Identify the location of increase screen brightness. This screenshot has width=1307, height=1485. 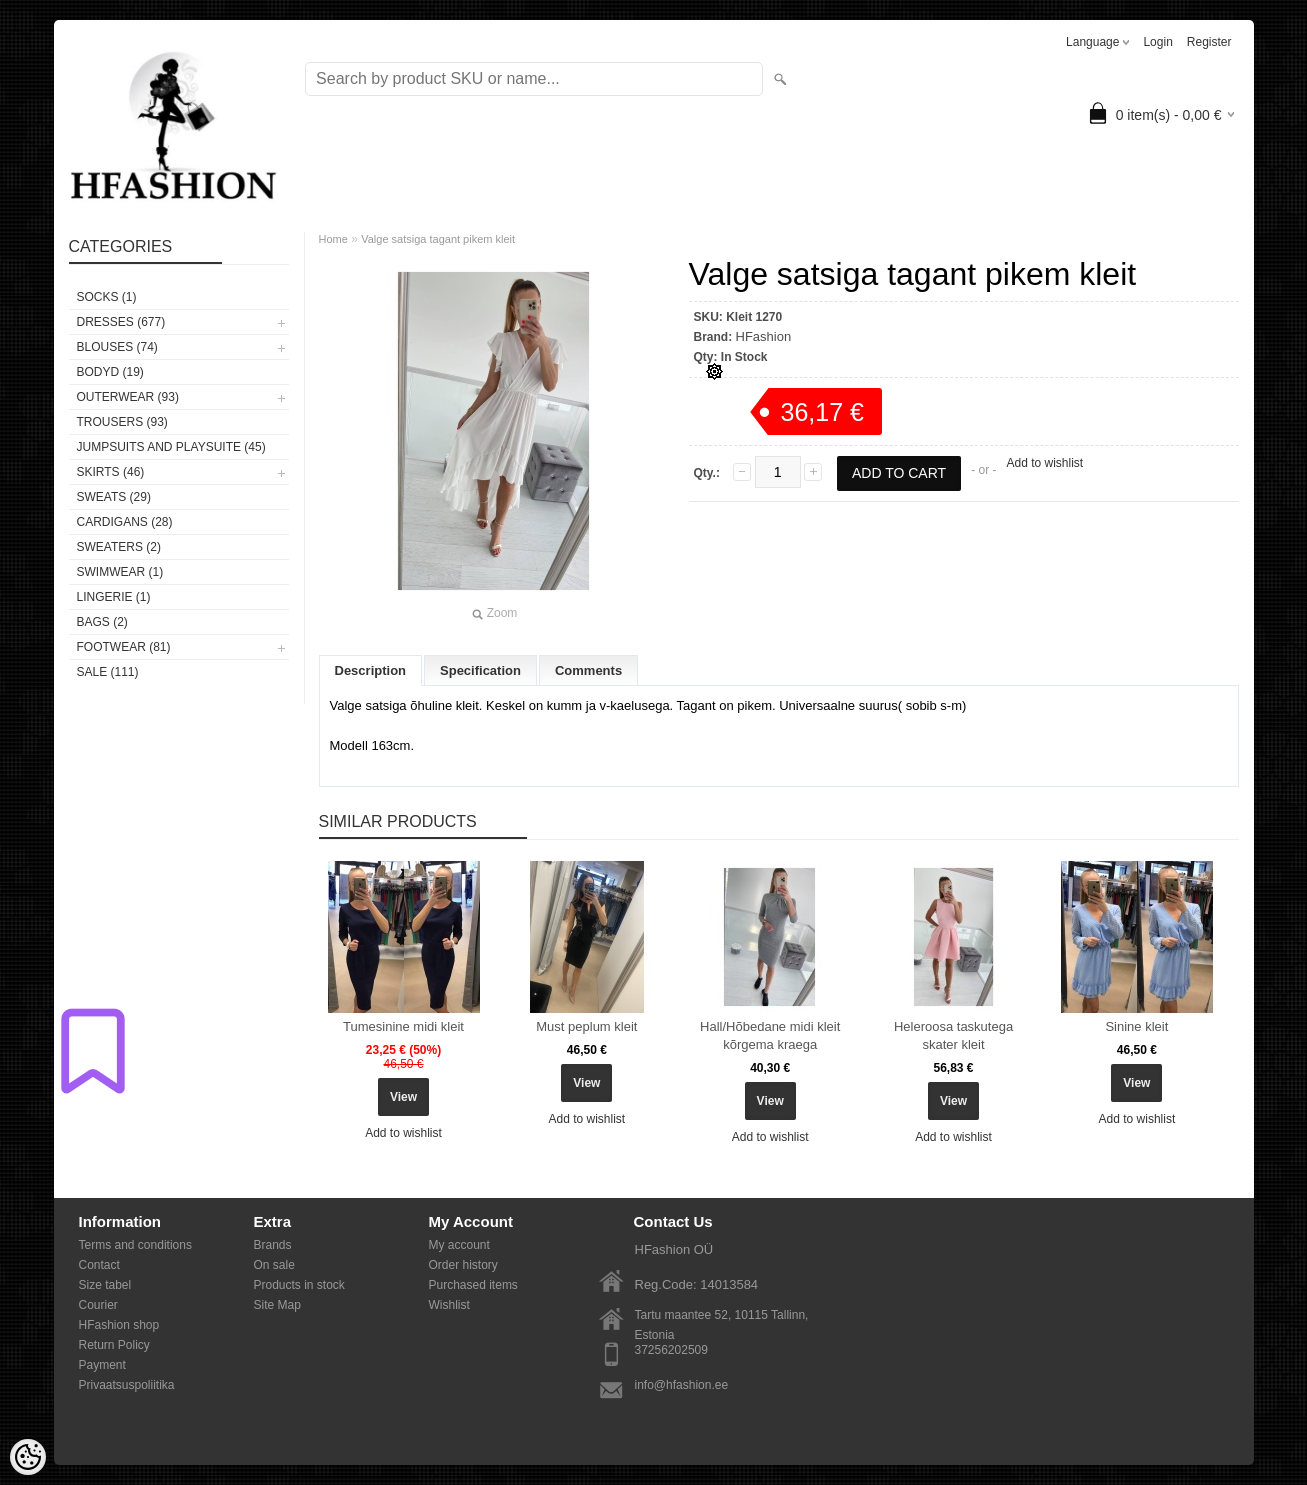
(714, 371).